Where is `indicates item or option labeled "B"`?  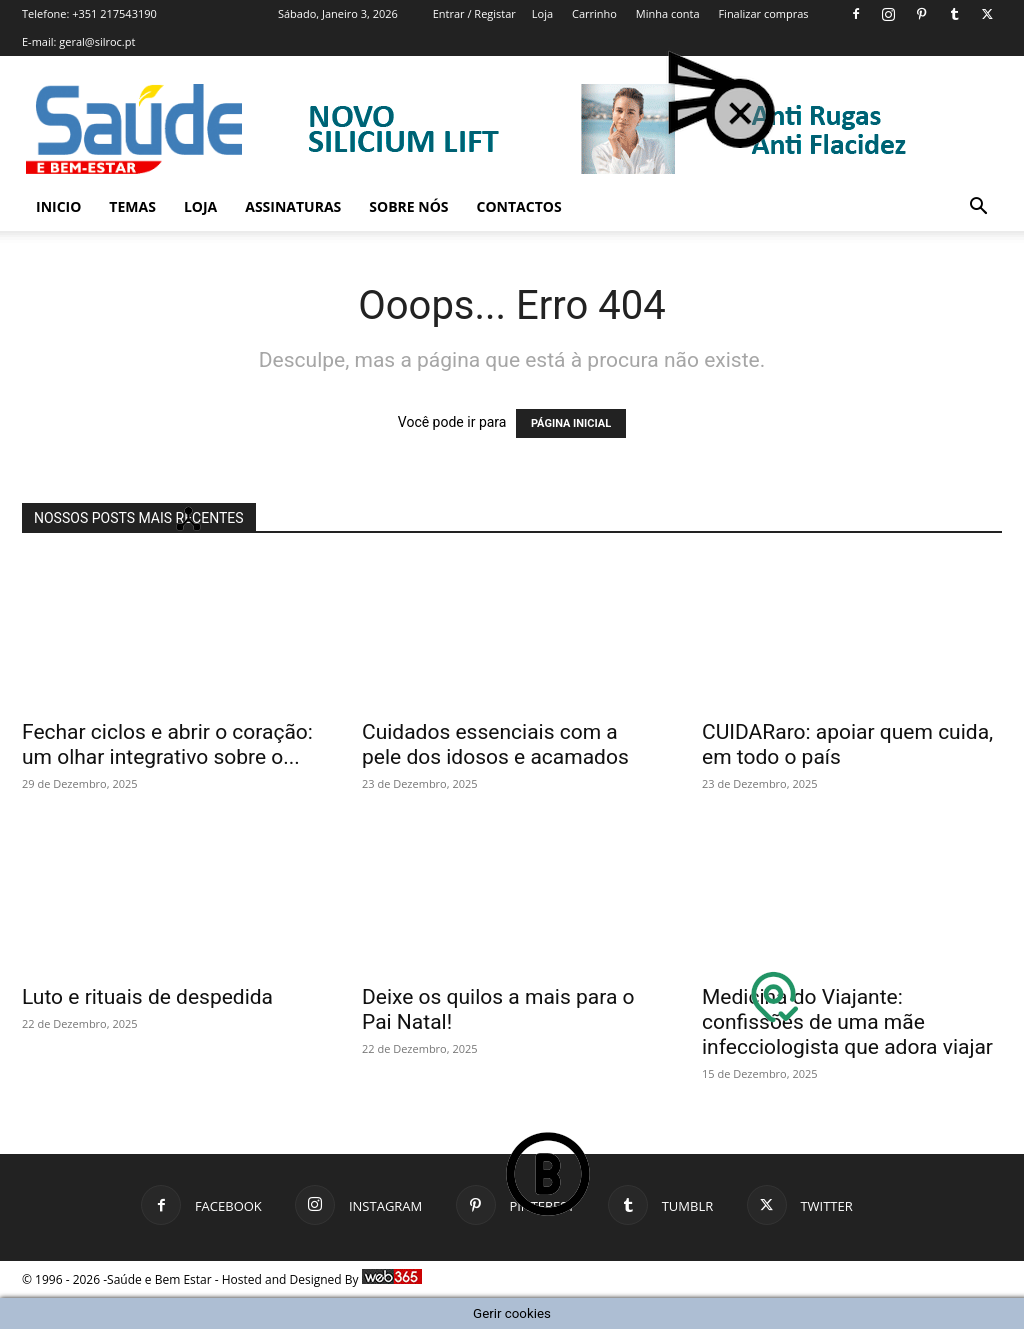
indicates item or option labeled "B" is located at coordinates (548, 1174).